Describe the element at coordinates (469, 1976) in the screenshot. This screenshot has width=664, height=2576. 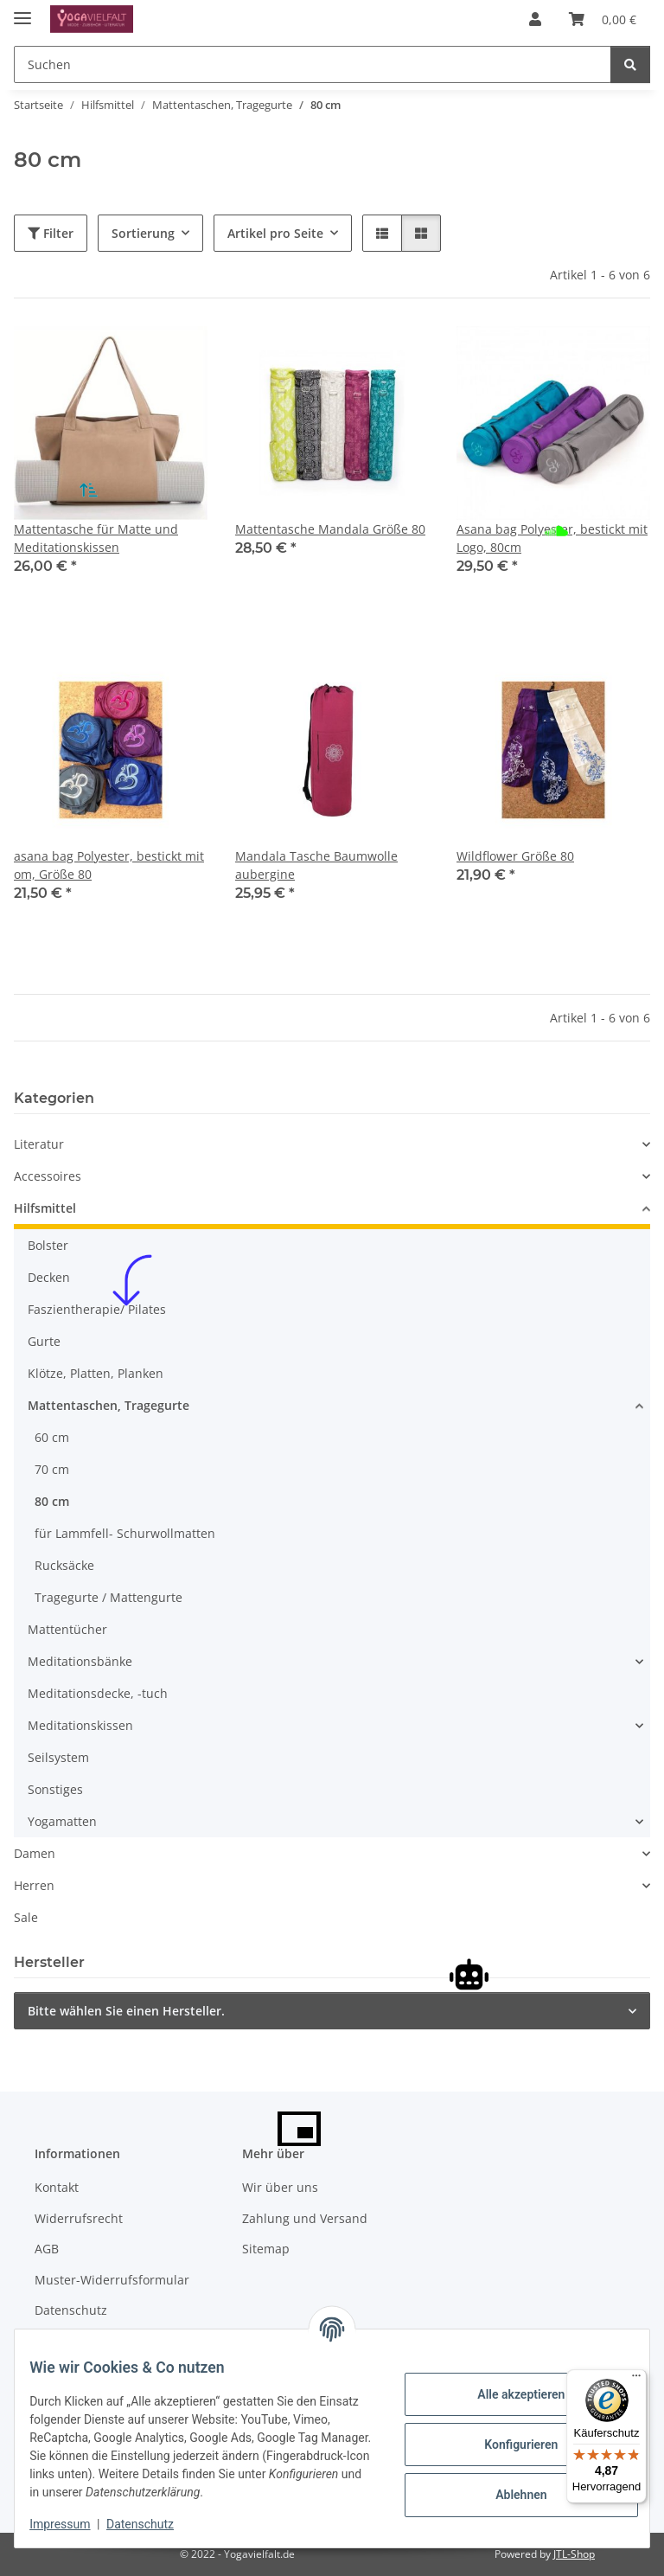
I see `access AI assistant or chatbot features` at that location.